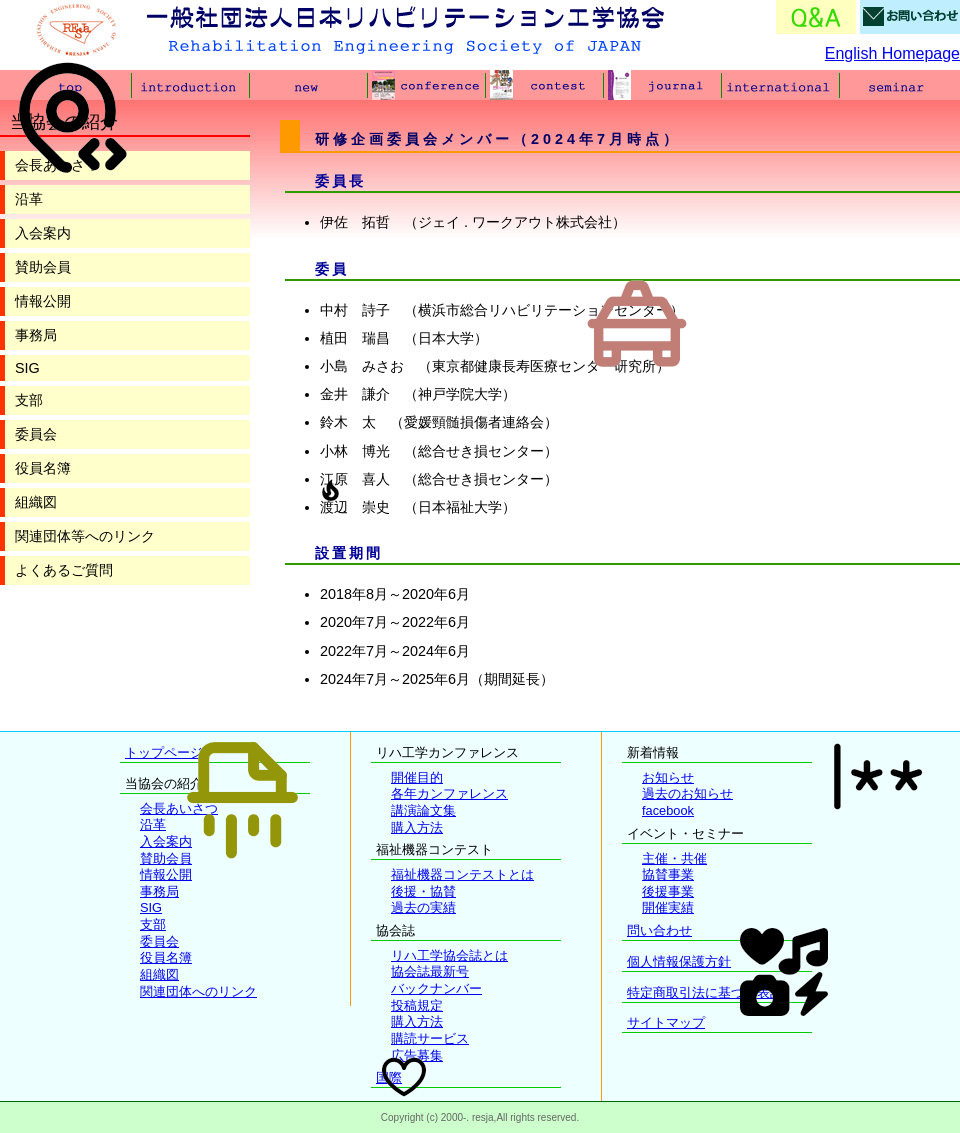  What do you see at coordinates (637, 330) in the screenshot?
I see `request a taxi or cab ride` at bounding box center [637, 330].